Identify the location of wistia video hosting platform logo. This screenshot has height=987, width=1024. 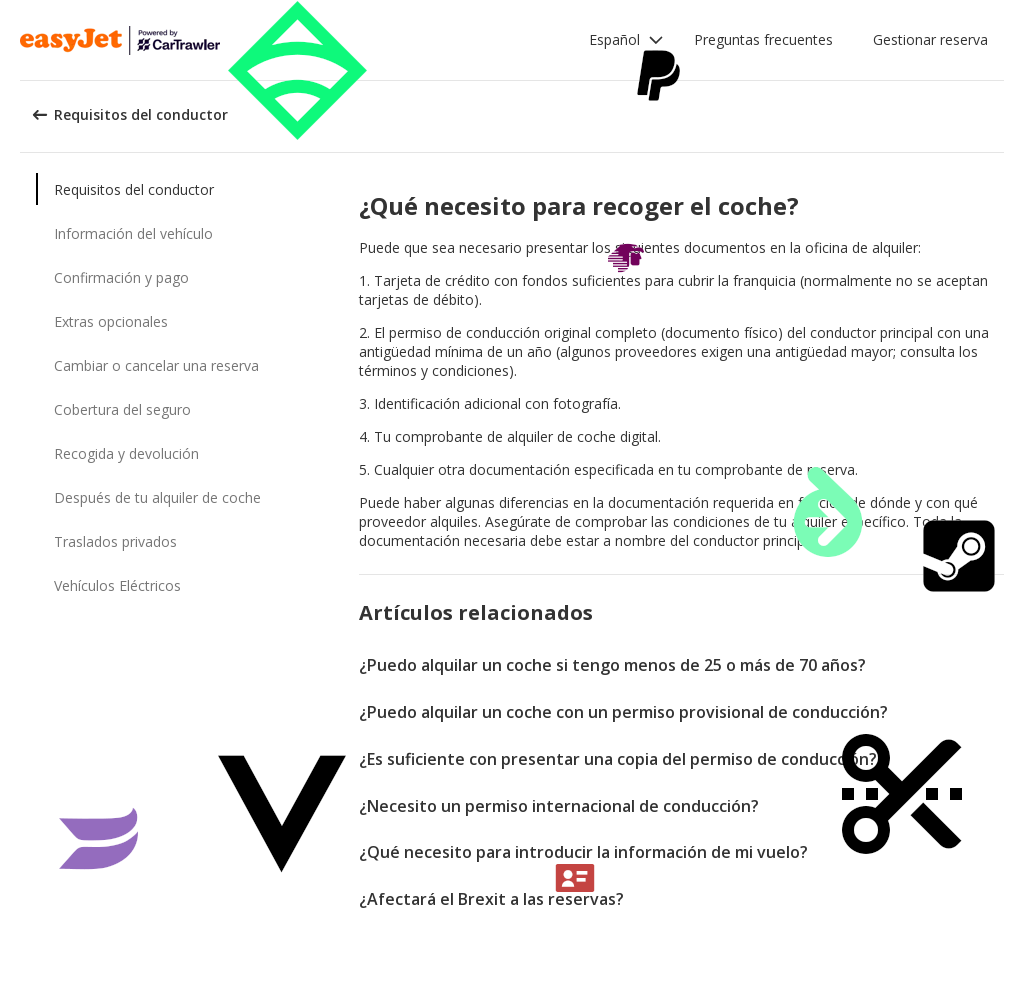
(98, 838).